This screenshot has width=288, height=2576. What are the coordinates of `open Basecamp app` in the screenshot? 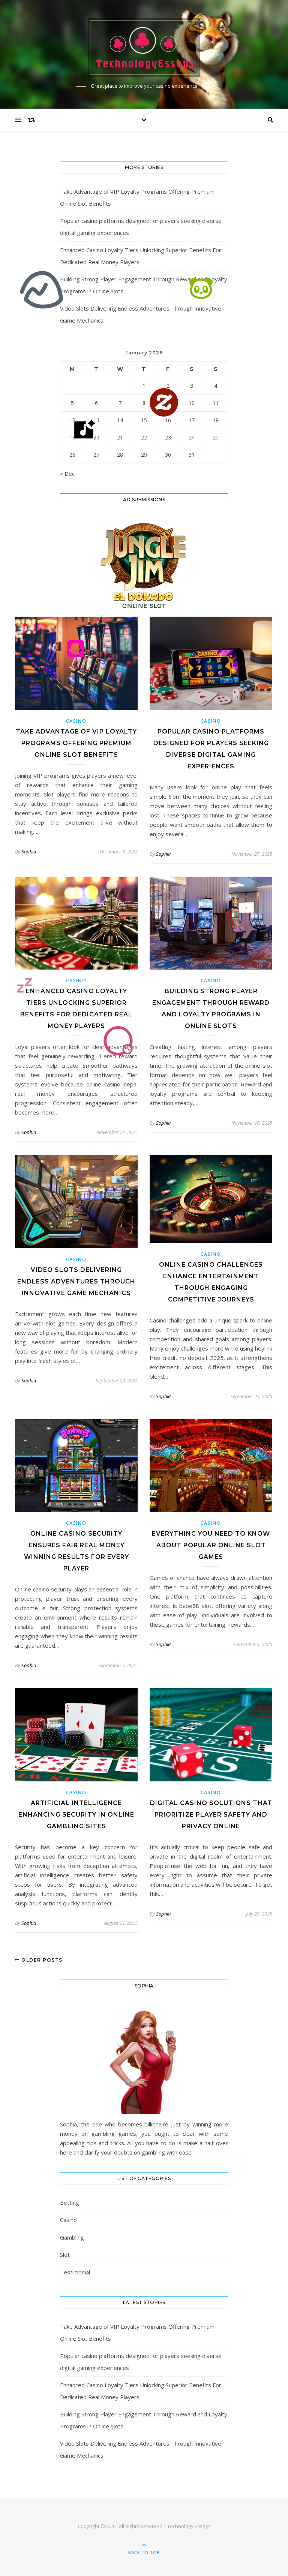 It's located at (41, 290).